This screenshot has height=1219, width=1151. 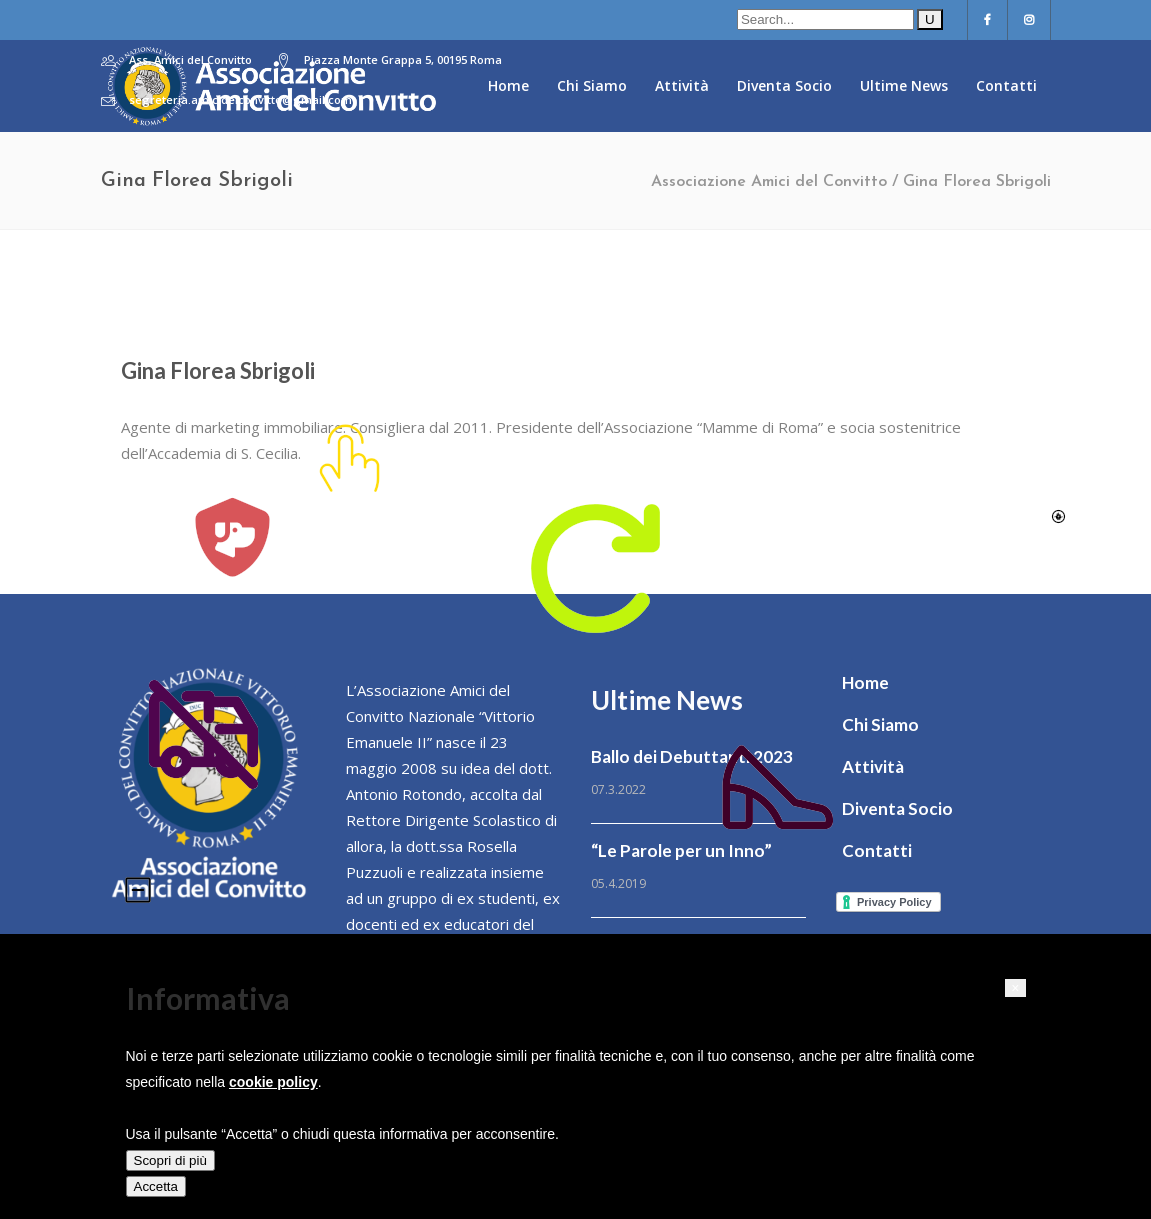 What do you see at coordinates (138, 890) in the screenshot?
I see `collapse or minimize a section` at bounding box center [138, 890].